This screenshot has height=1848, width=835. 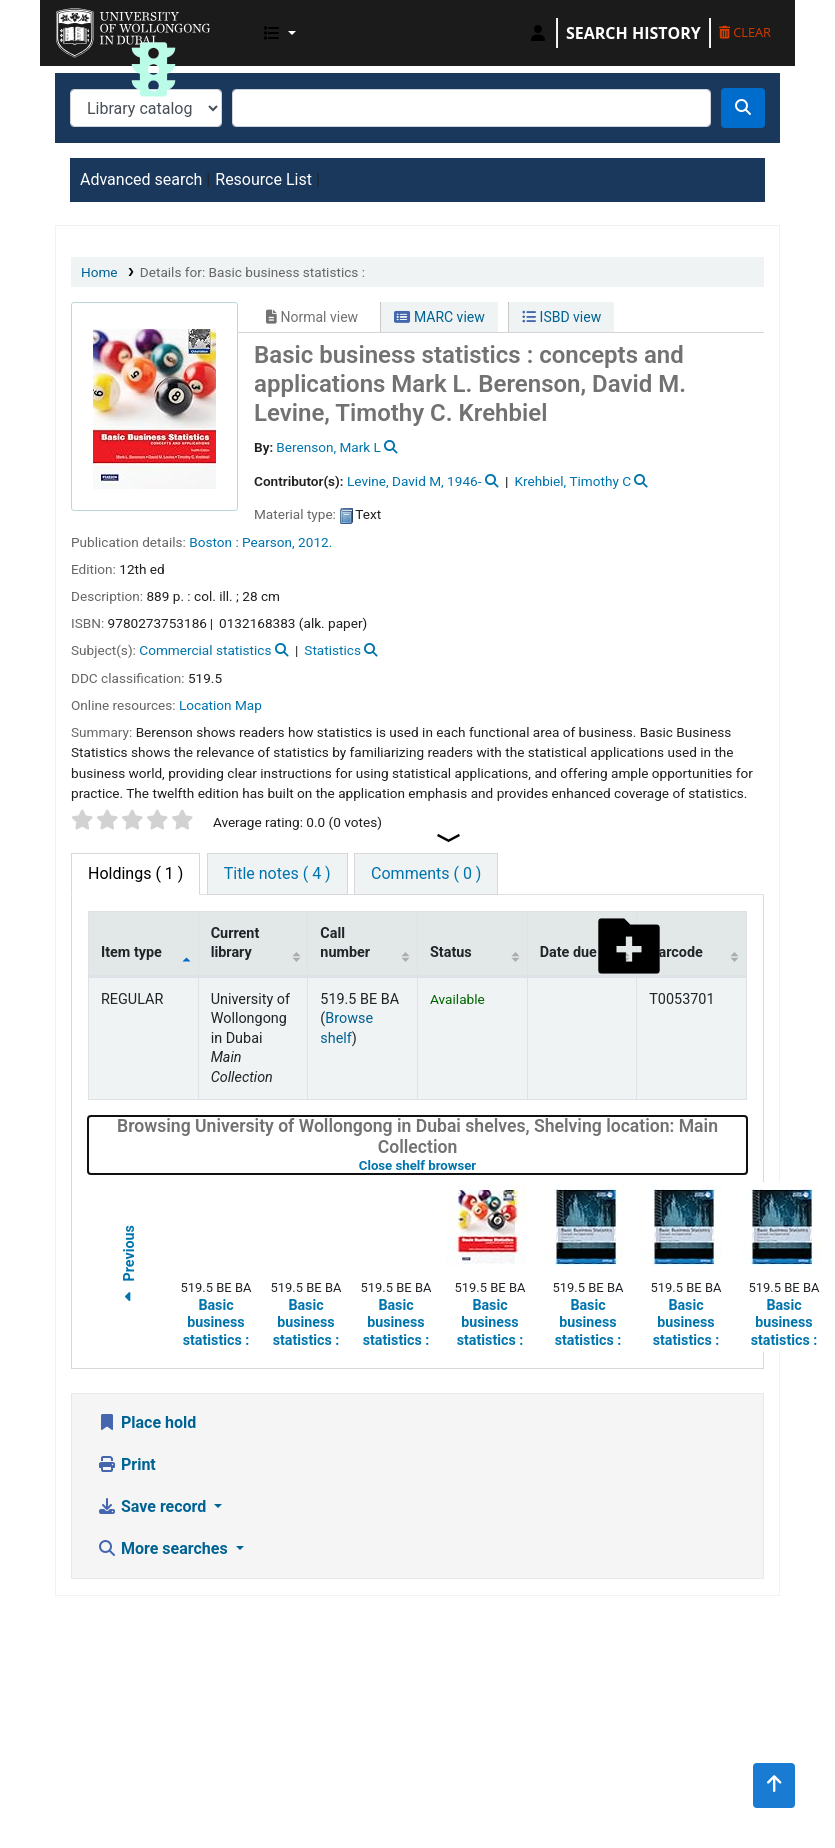 What do you see at coordinates (448, 837) in the screenshot?
I see `expand to show more content` at bounding box center [448, 837].